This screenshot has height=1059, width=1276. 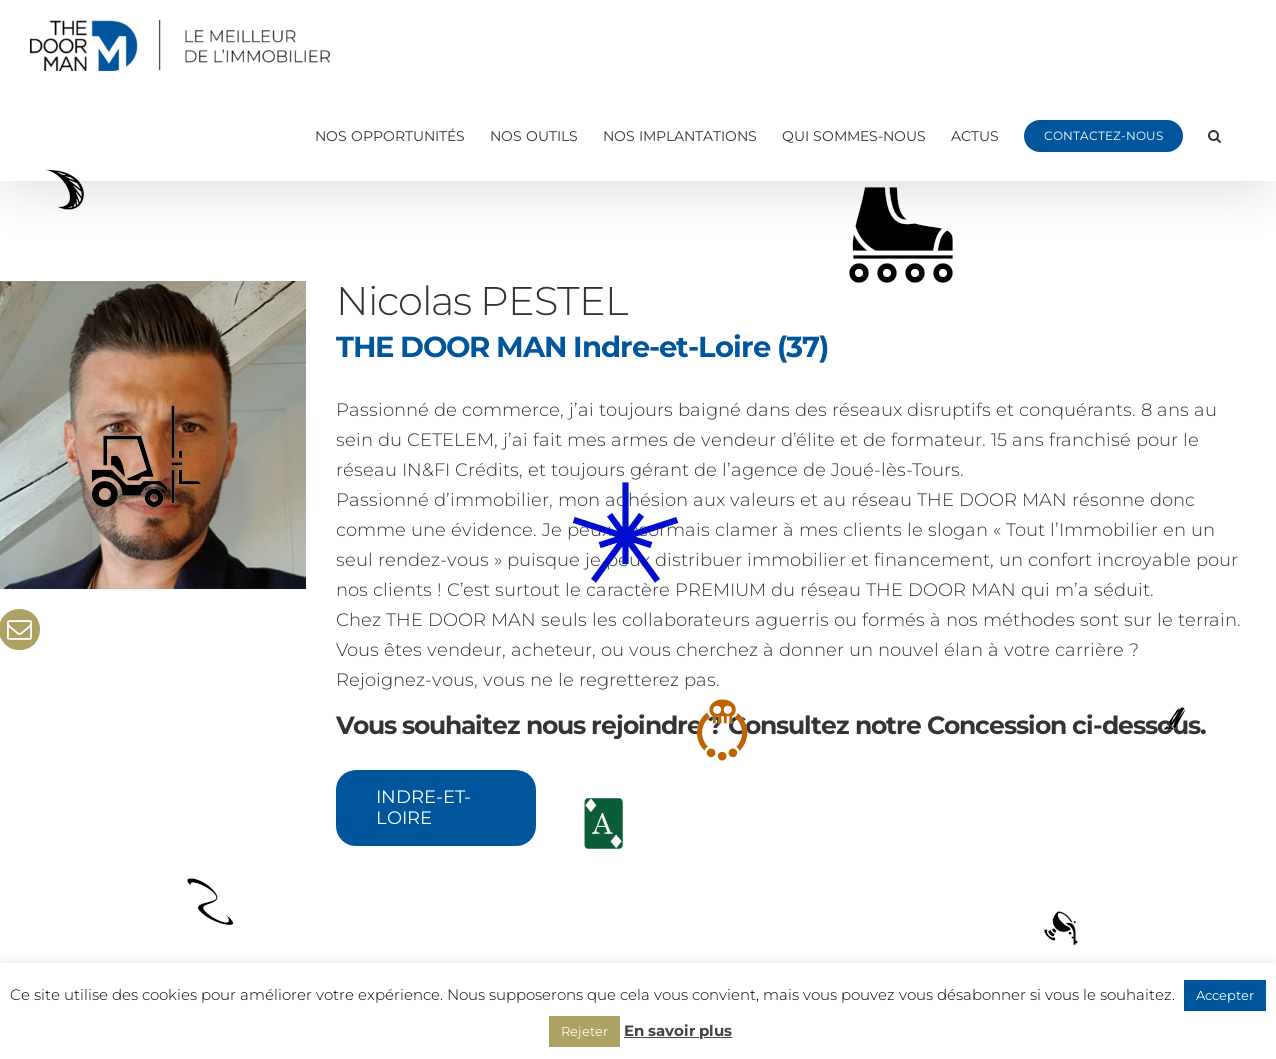 What do you see at coordinates (65, 190) in the screenshot?
I see `indicates a slash or cutting attack action` at bounding box center [65, 190].